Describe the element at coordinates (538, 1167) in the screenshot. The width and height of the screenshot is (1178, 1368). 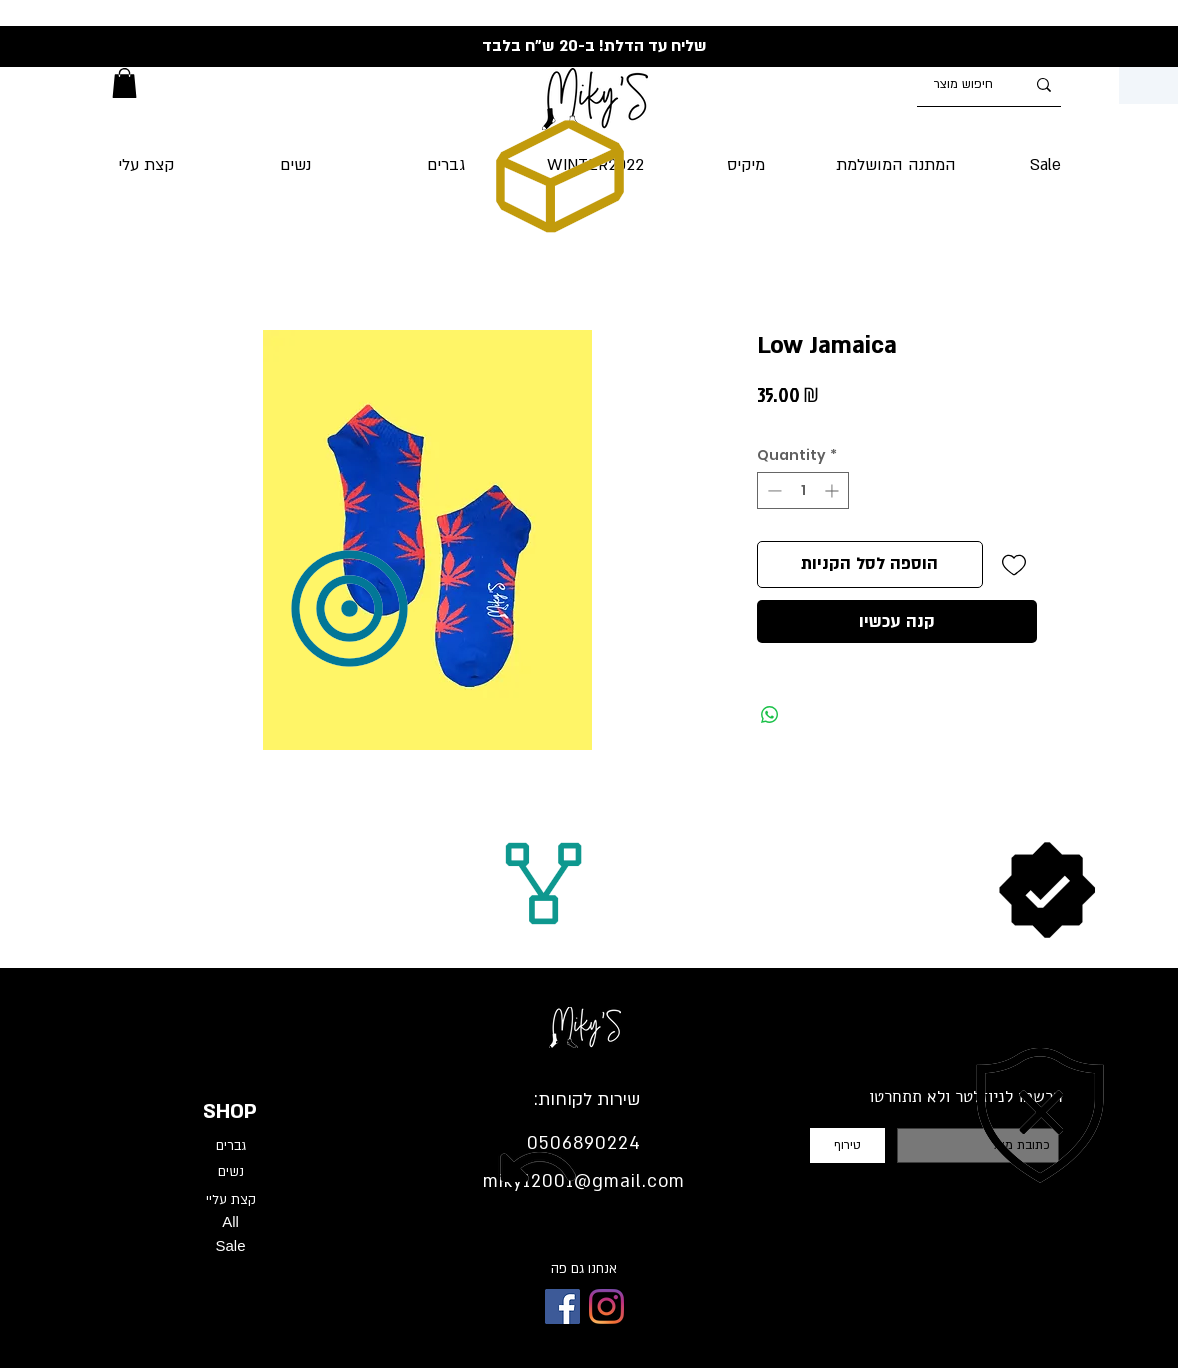
I see `undo the last action` at that location.